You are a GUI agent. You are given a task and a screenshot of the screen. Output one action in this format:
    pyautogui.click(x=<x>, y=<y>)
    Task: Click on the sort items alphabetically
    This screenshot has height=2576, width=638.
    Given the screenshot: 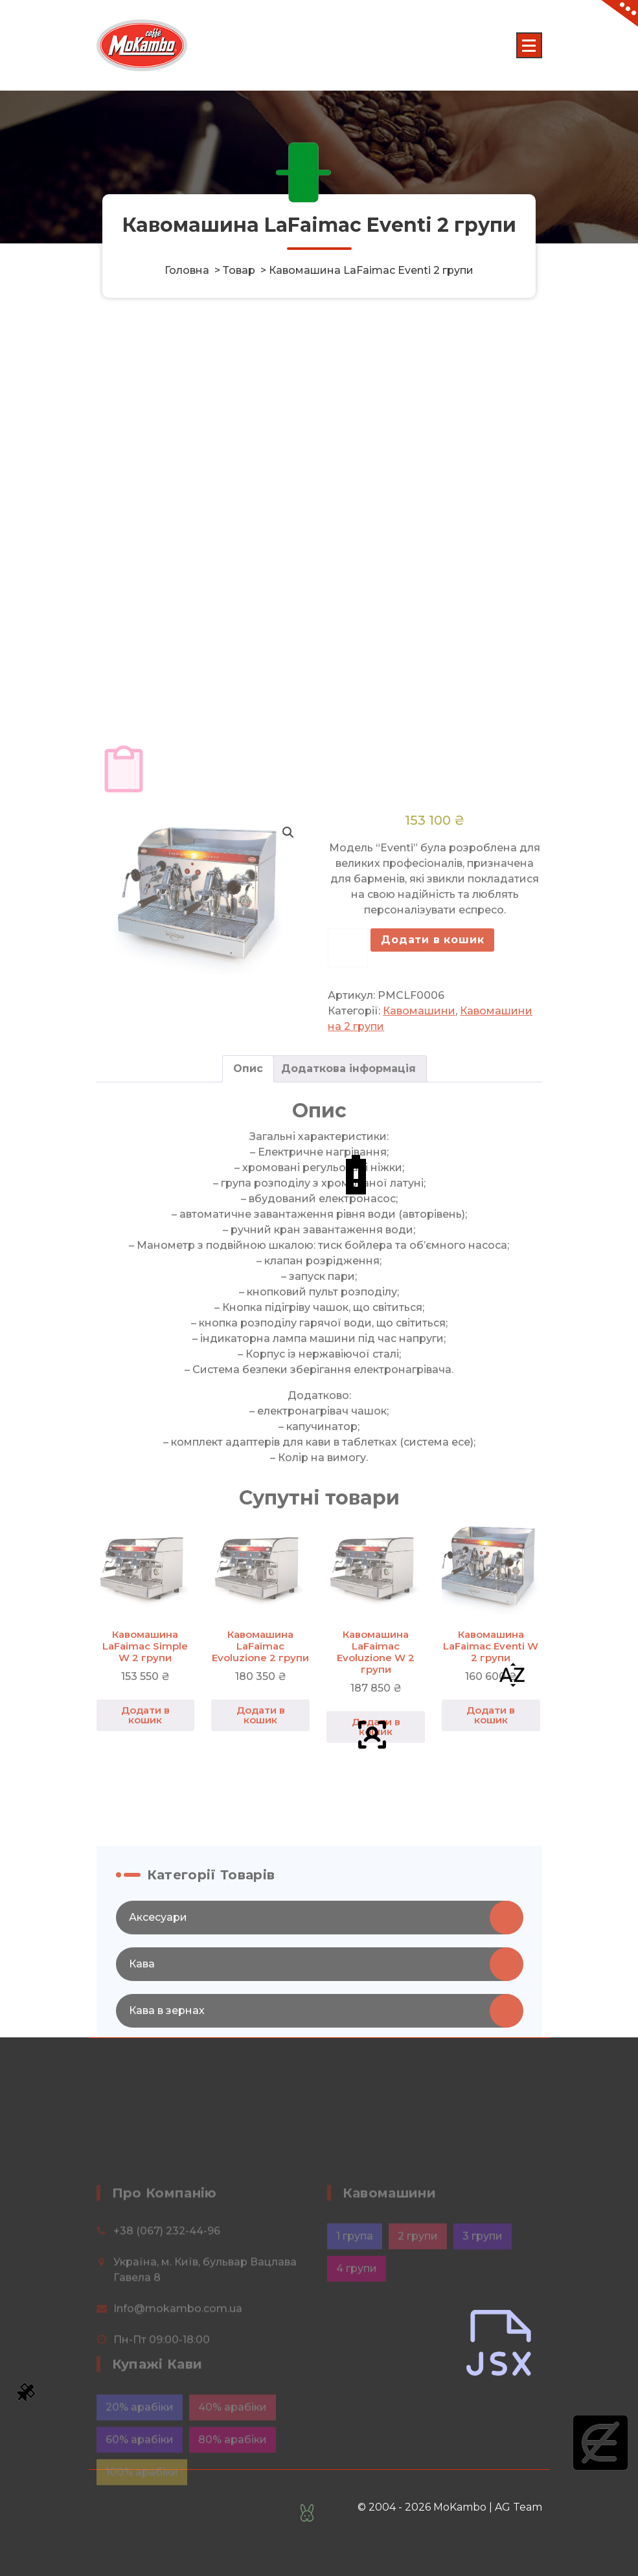 What is the action you would take?
    pyautogui.click(x=512, y=1675)
    